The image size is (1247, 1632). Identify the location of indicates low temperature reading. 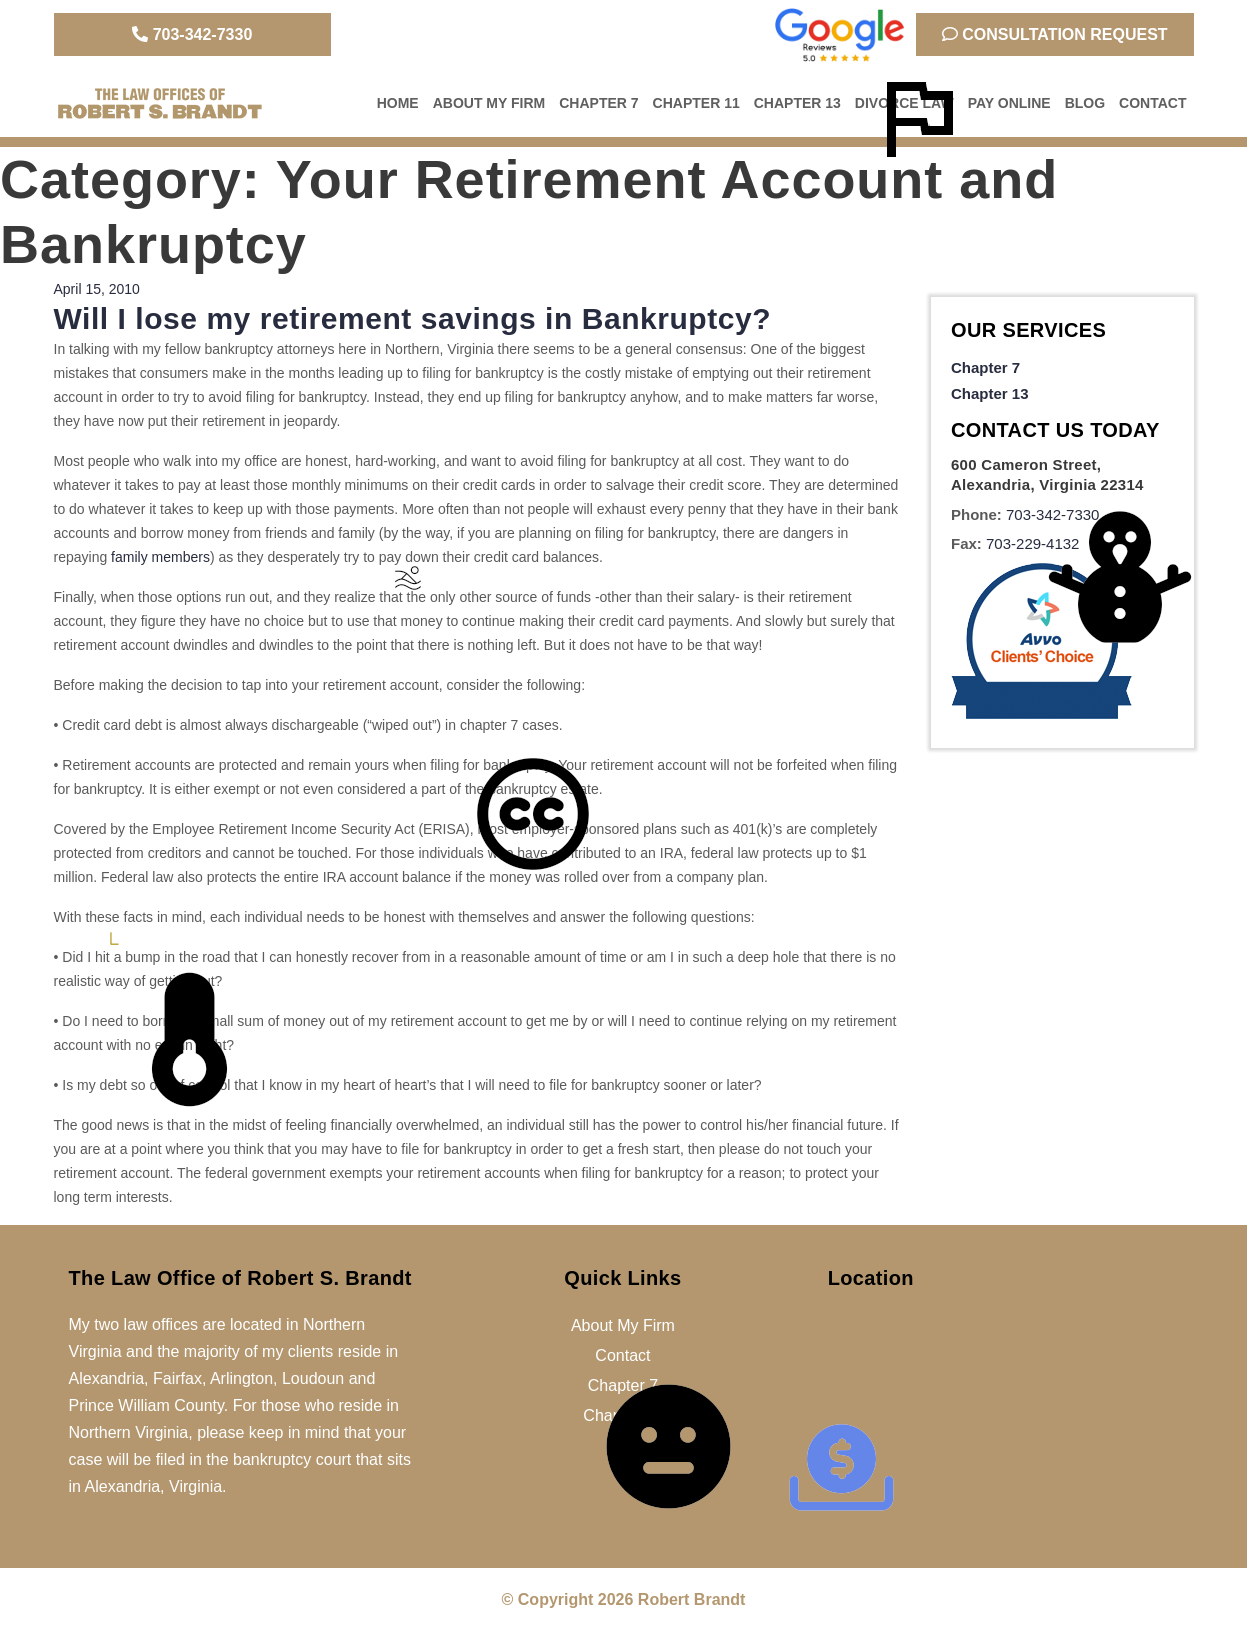
(189, 1039).